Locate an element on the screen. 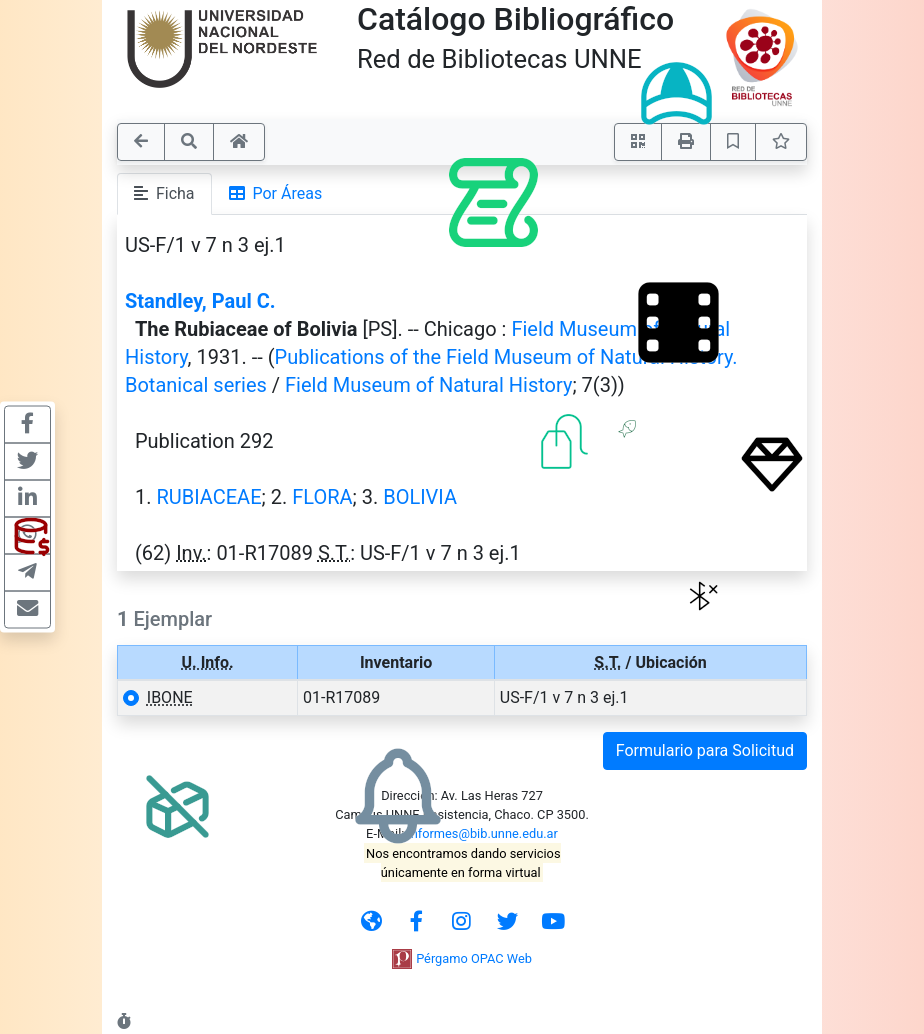 The width and height of the screenshot is (924, 1034). bluetooth is disabled or turned off is located at coordinates (702, 596).